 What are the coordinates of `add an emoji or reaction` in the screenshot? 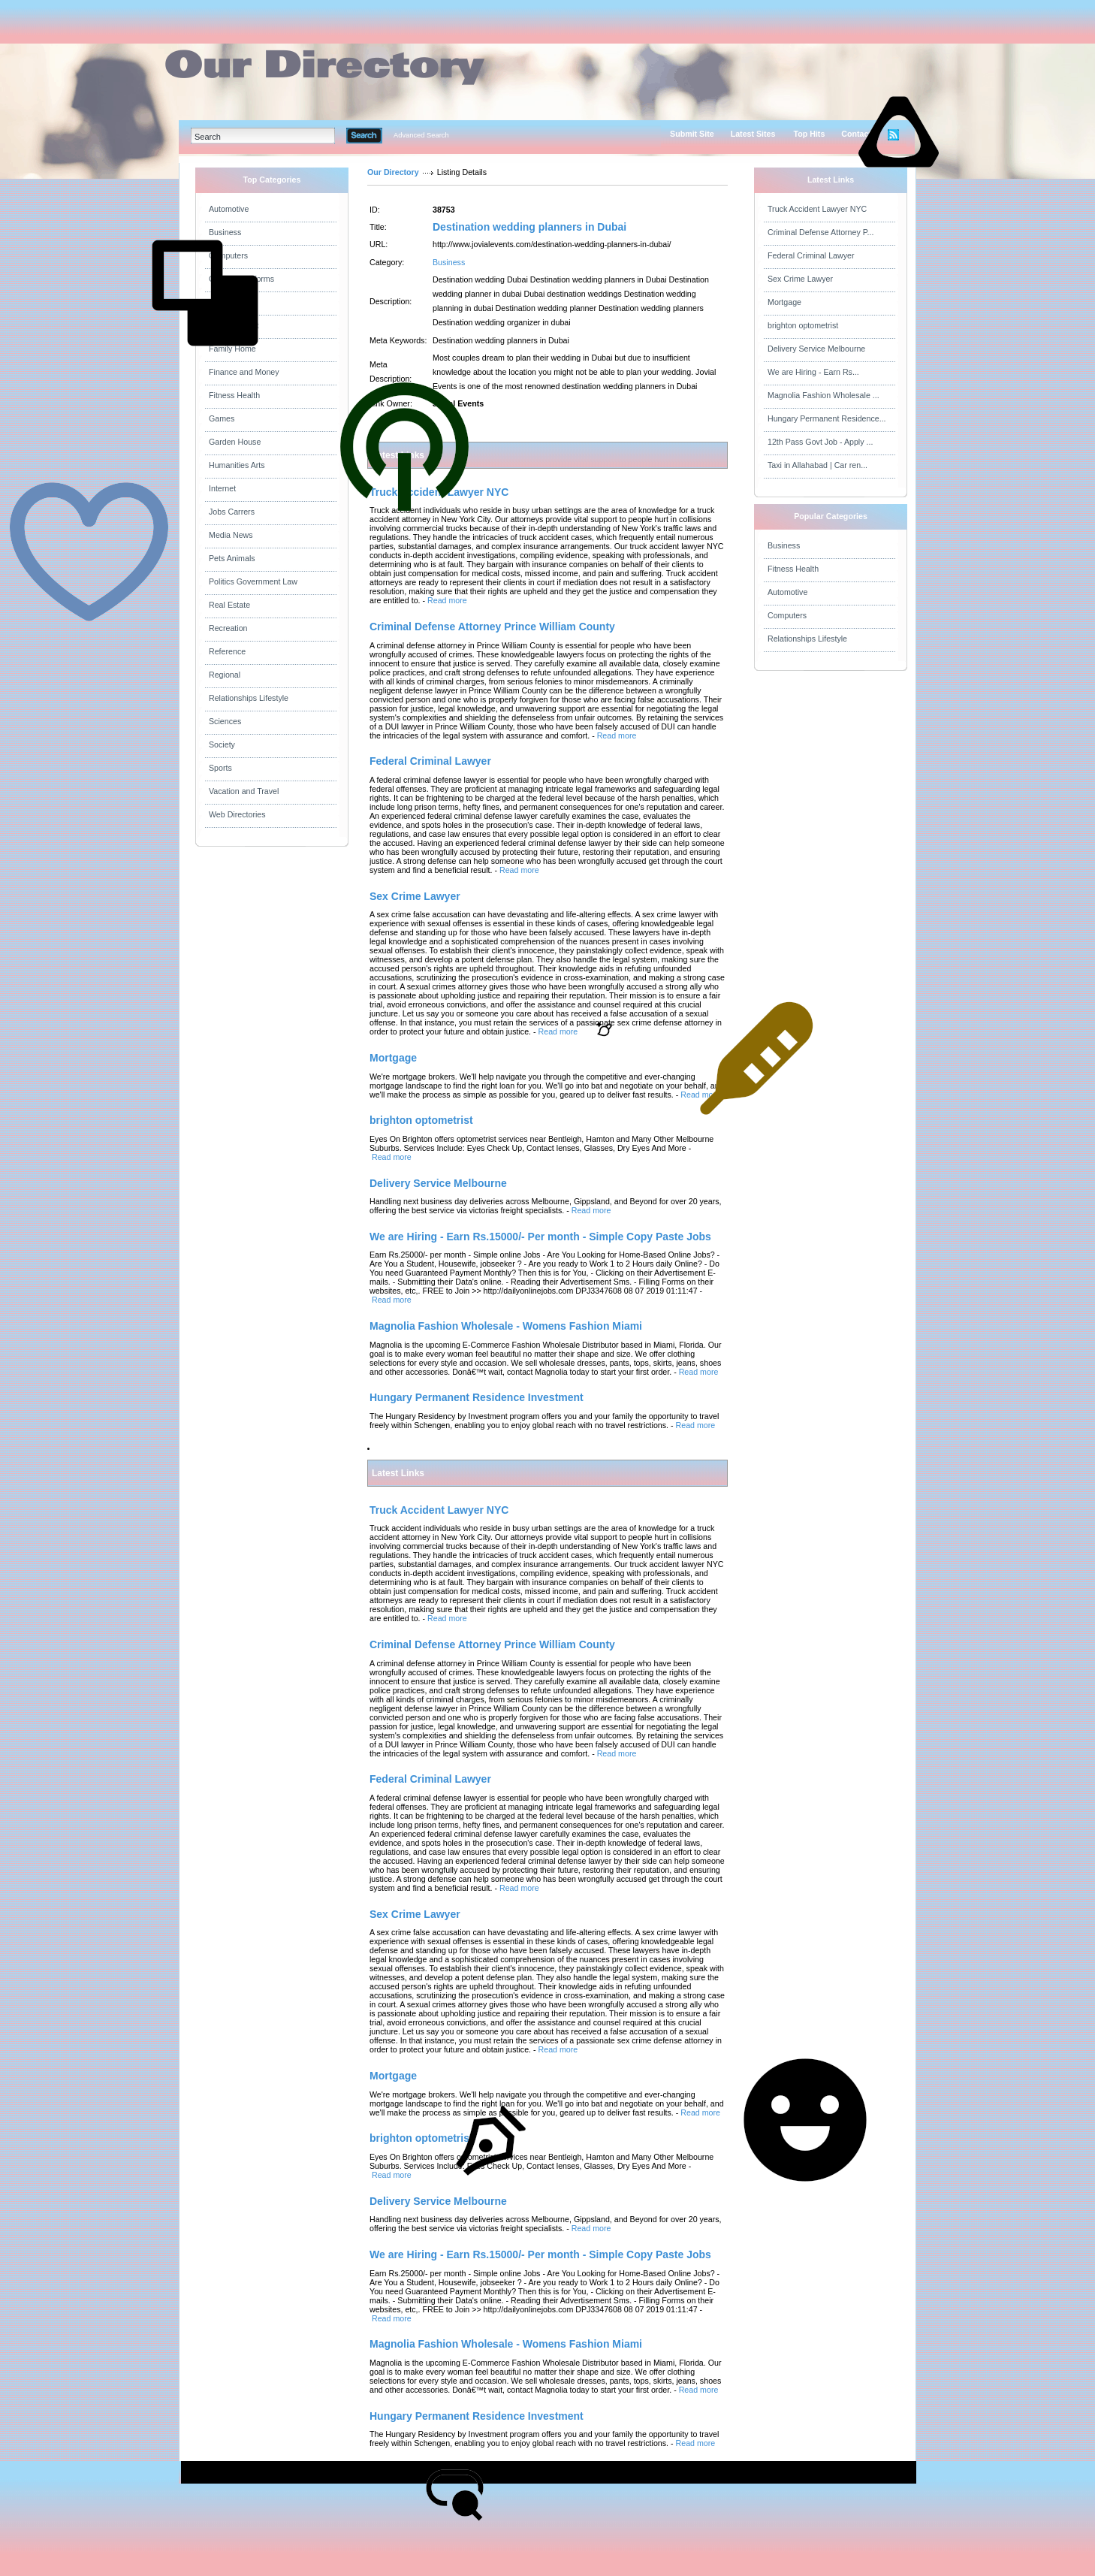 It's located at (805, 2120).